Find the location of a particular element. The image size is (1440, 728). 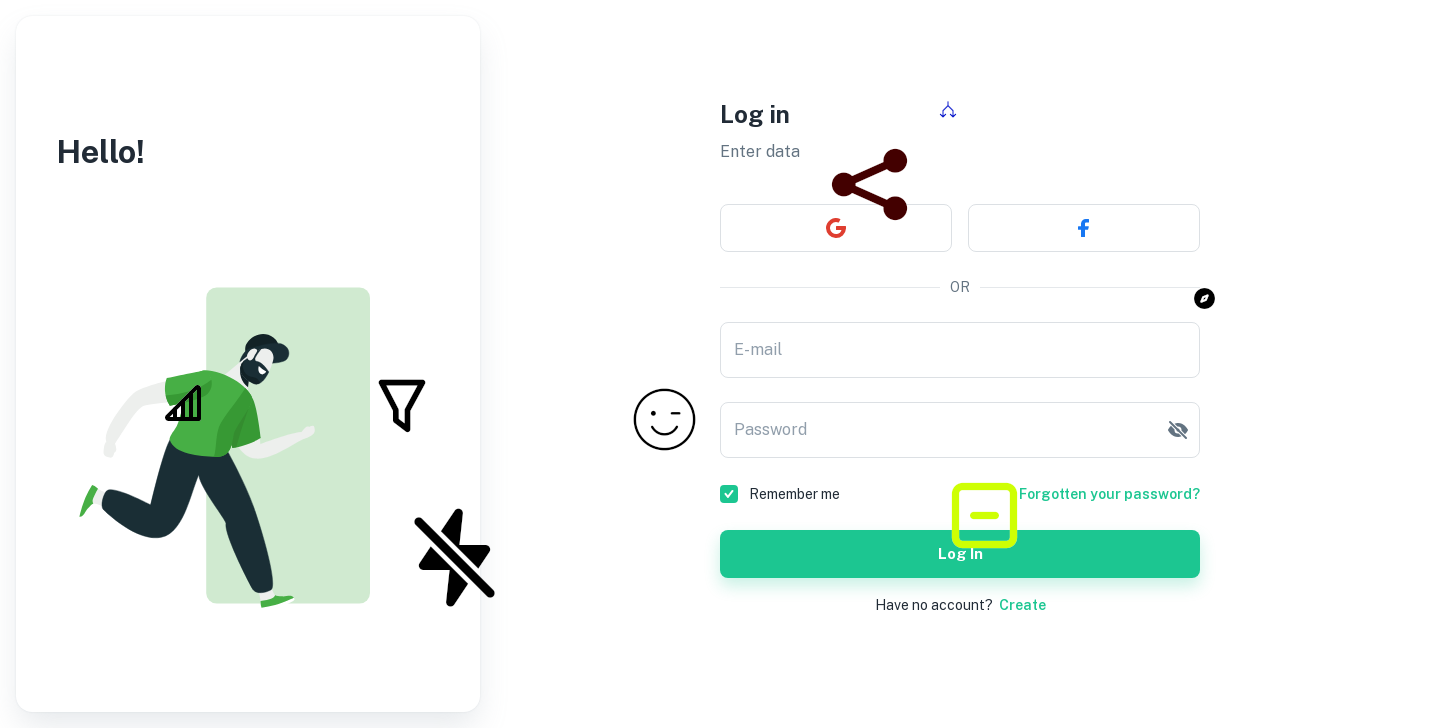

access navigation or directional features is located at coordinates (1204, 298).